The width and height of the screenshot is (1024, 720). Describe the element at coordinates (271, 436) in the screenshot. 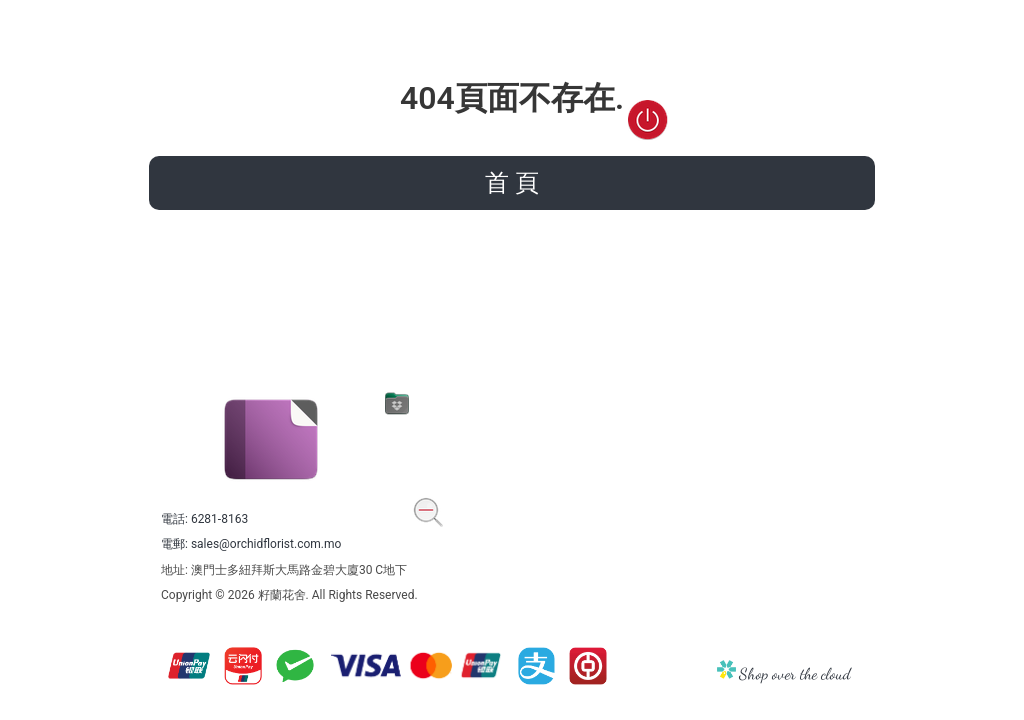

I see `change desktop wallpaper settings` at that location.